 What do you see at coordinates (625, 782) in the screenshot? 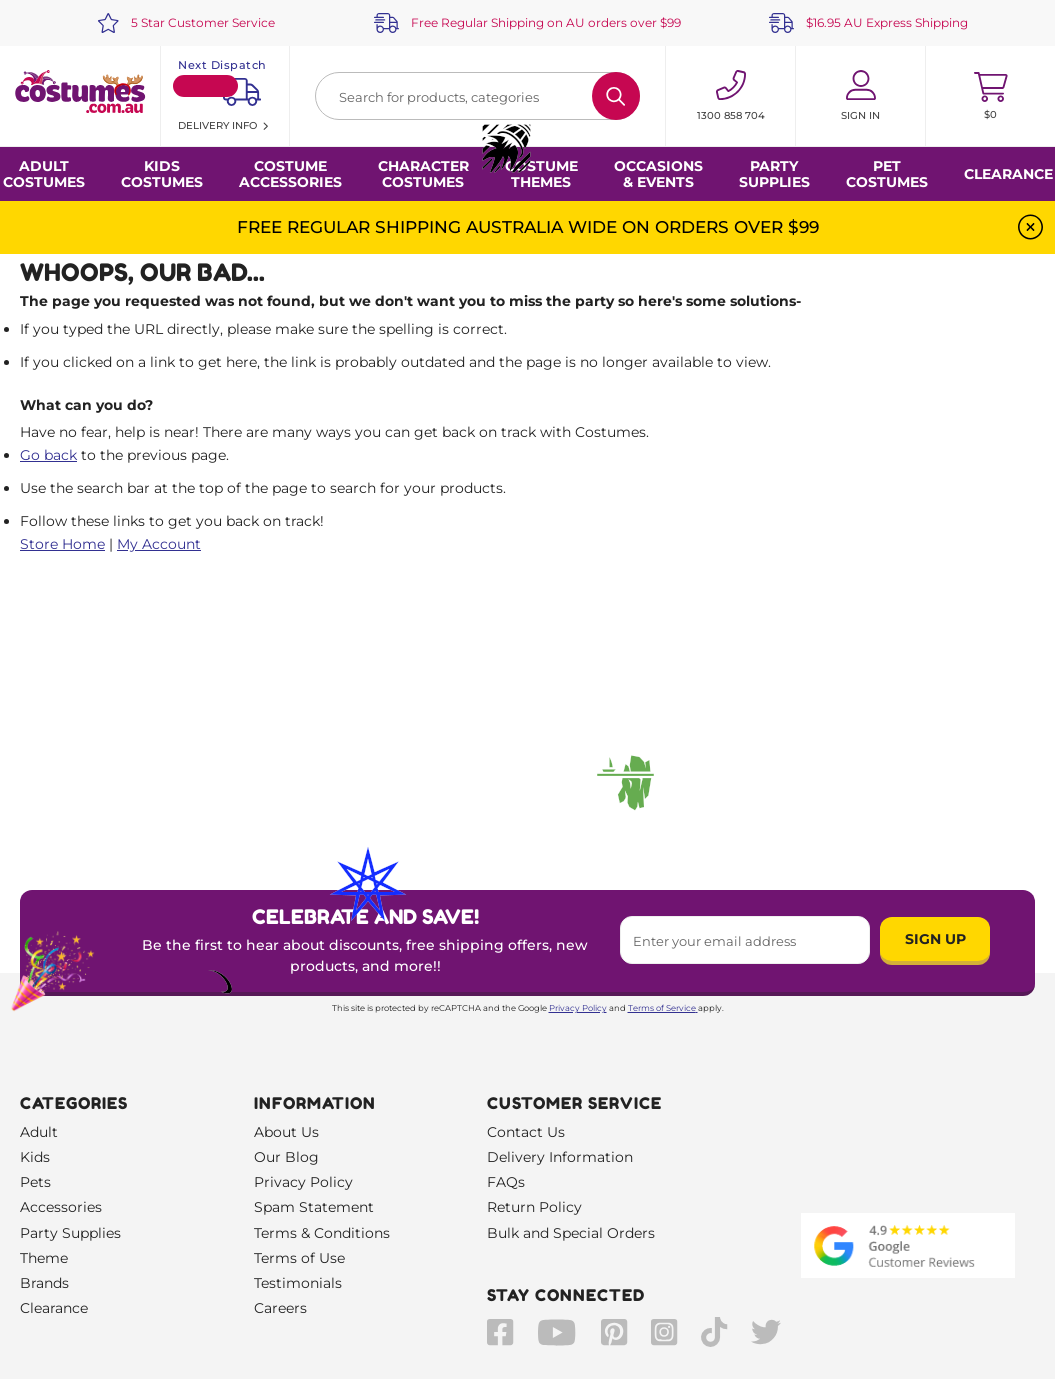
I see `indicates hidden complexity or underlying data not immediately visible` at bounding box center [625, 782].